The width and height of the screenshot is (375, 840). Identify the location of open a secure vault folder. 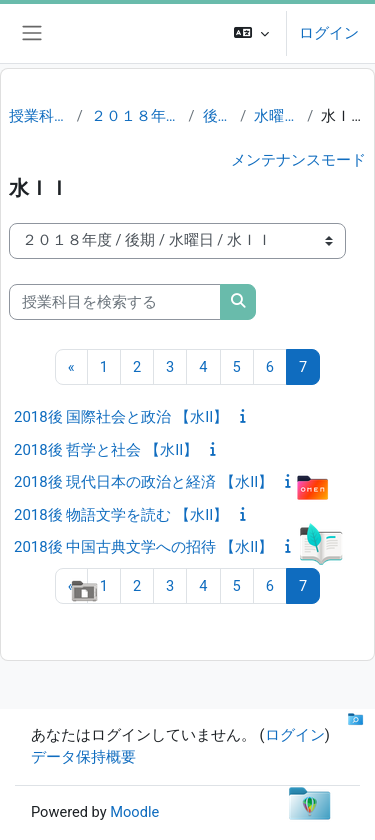
(84, 591).